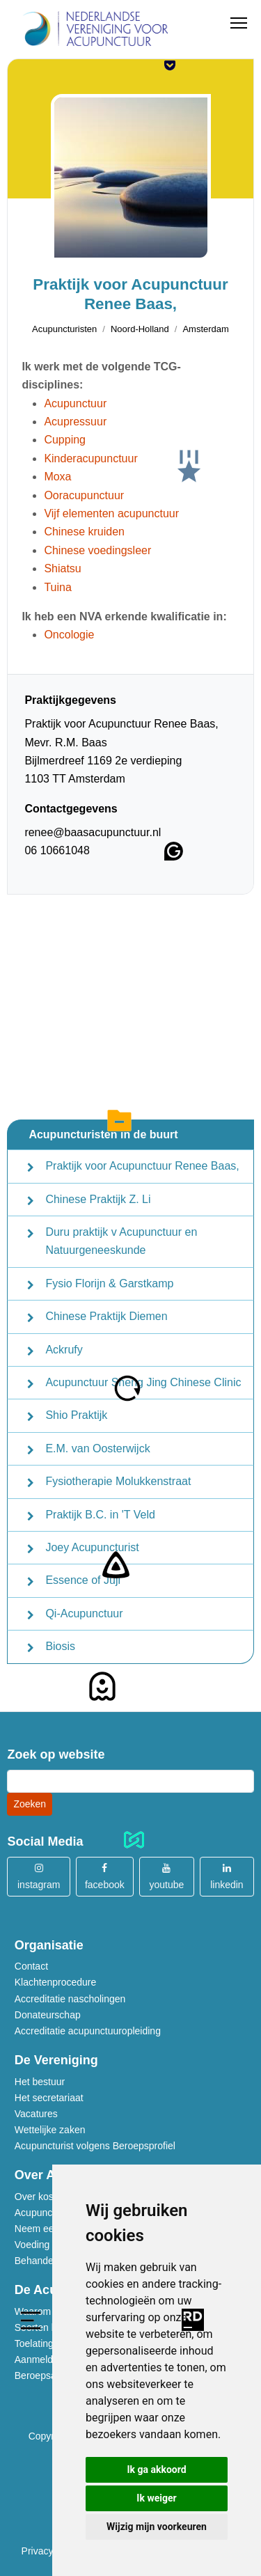 The height and width of the screenshot is (2576, 261). I want to click on indicates an achievement or award earned, so click(189, 465).